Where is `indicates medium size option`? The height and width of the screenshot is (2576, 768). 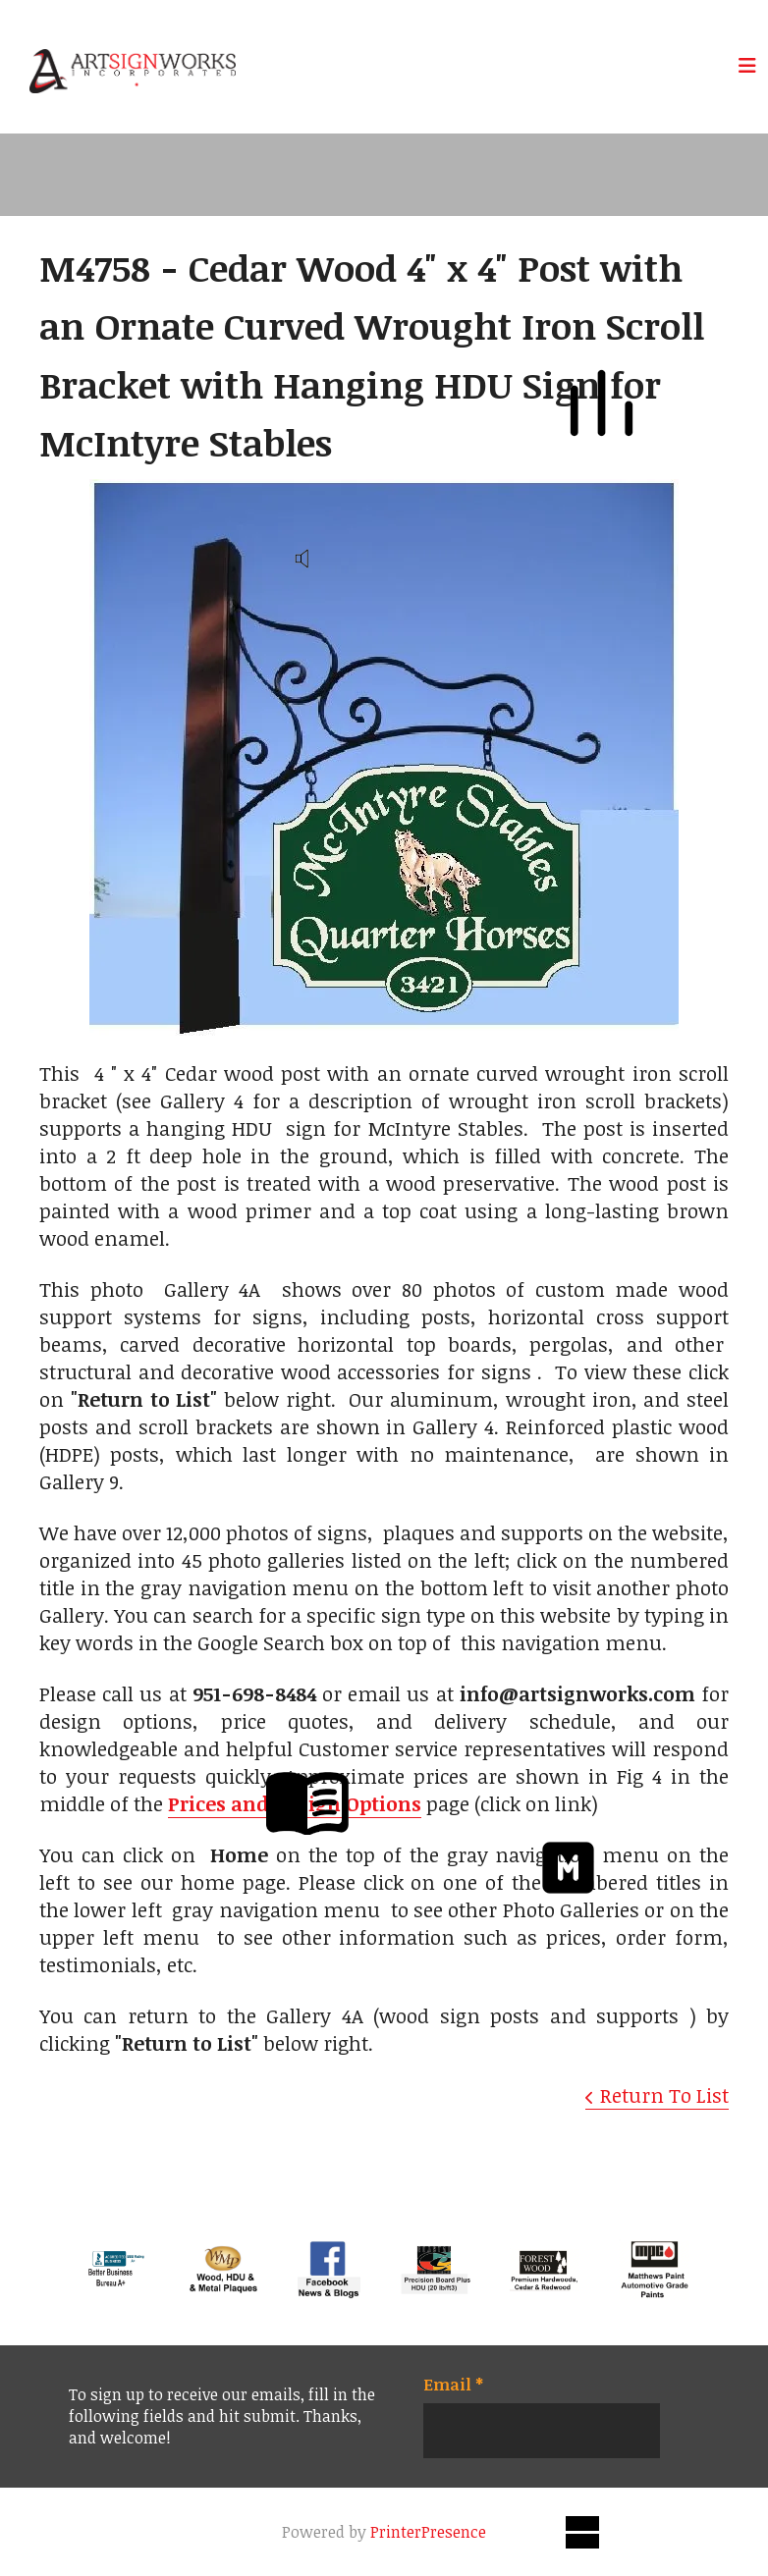 indicates medium size option is located at coordinates (568, 1867).